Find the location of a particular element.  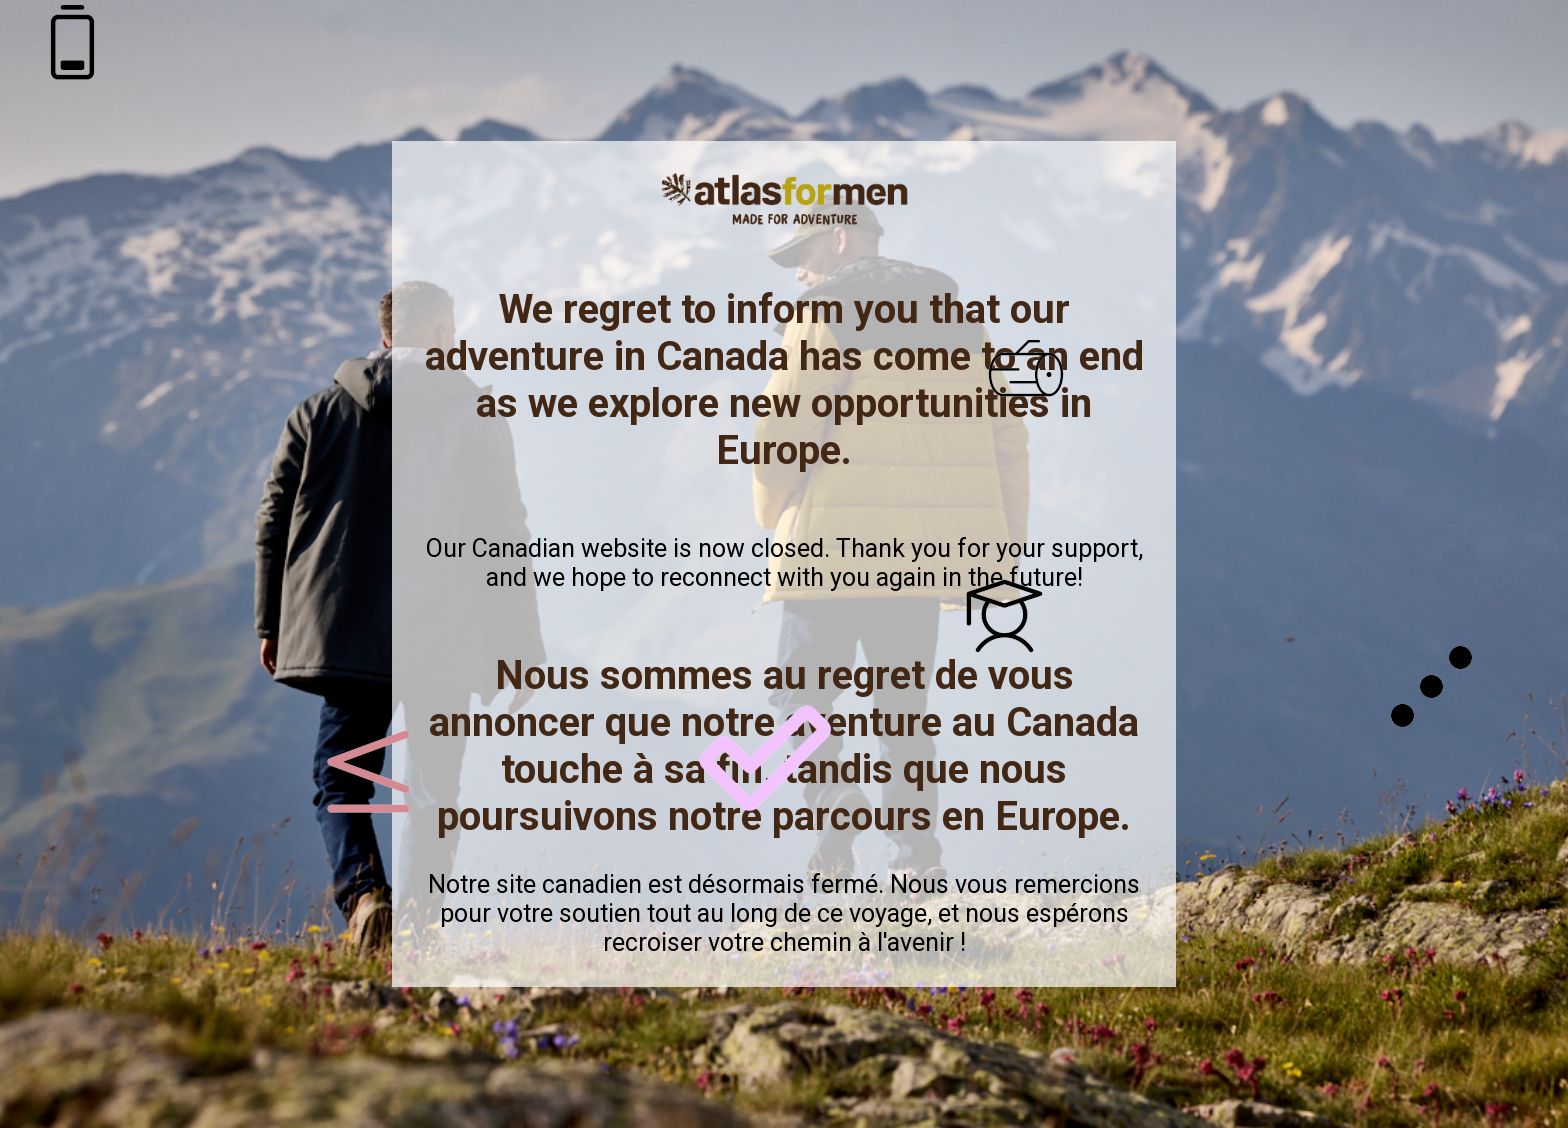

view student profile or account is located at coordinates (1004, 617).